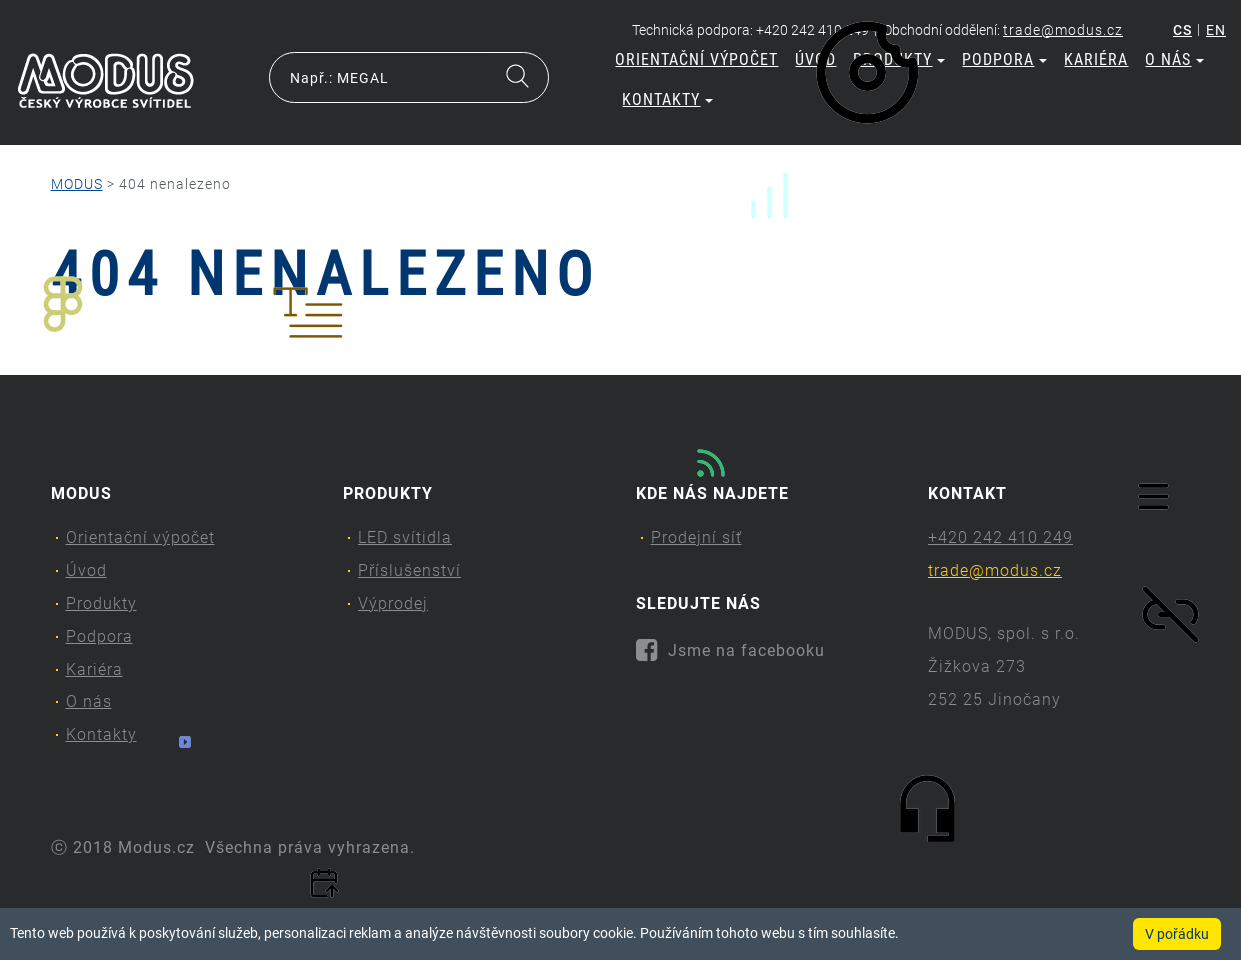 This screenshot has height=960, width=1241. Describe the element at coordinates (1153, 496) in the screenshot. I see `open navigation menu` at that location.